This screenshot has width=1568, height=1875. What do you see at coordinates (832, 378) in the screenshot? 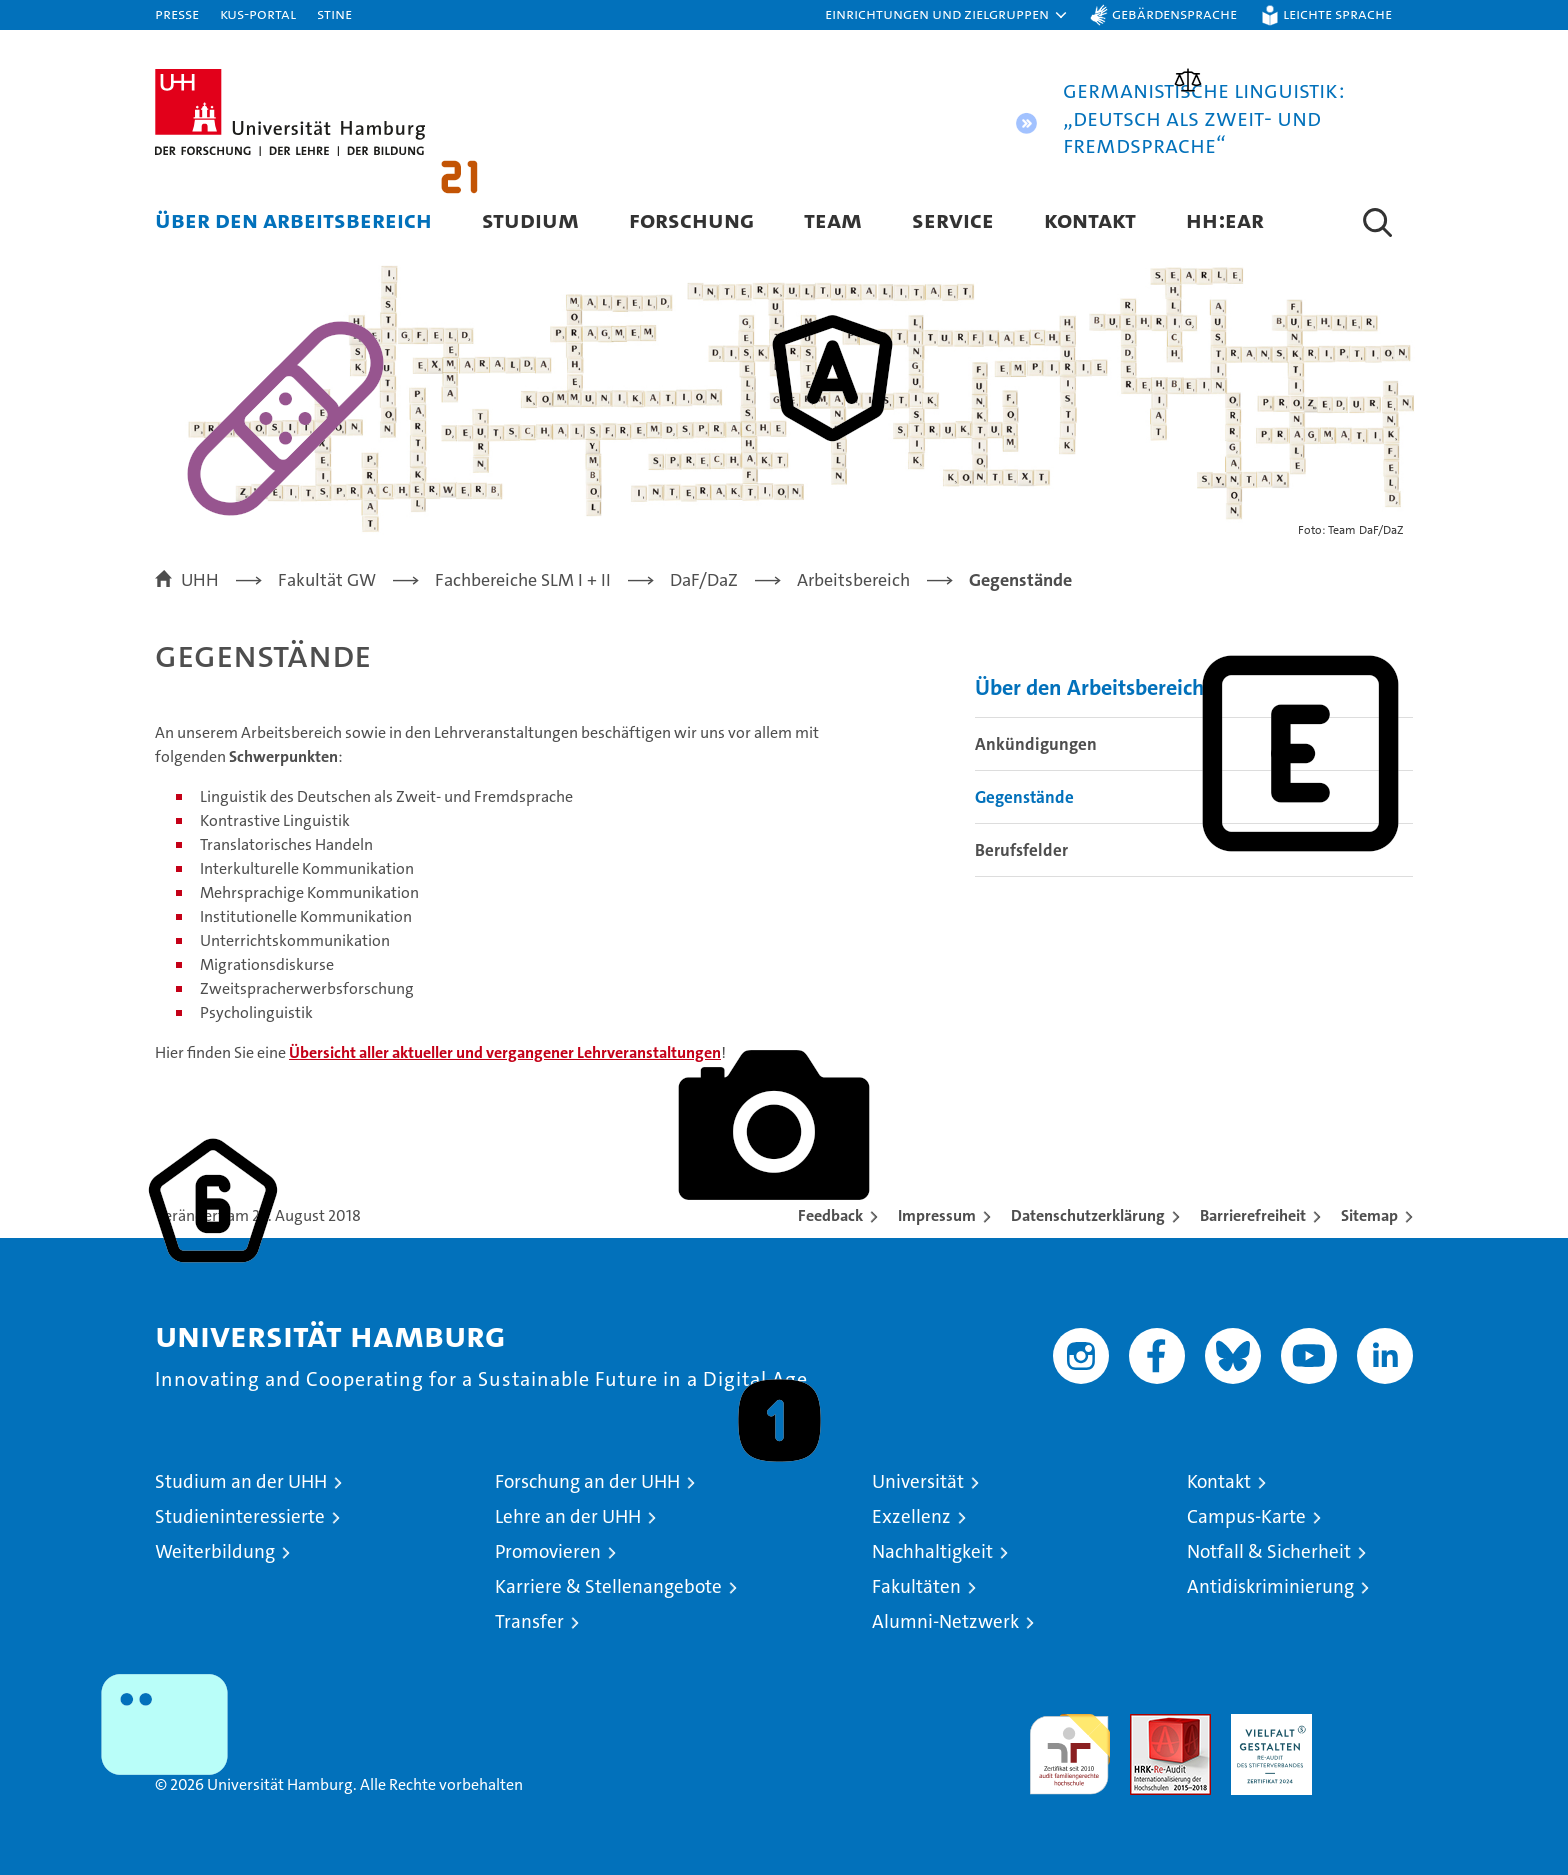
I see `angular framework logo` at bounding box center [832, 378].